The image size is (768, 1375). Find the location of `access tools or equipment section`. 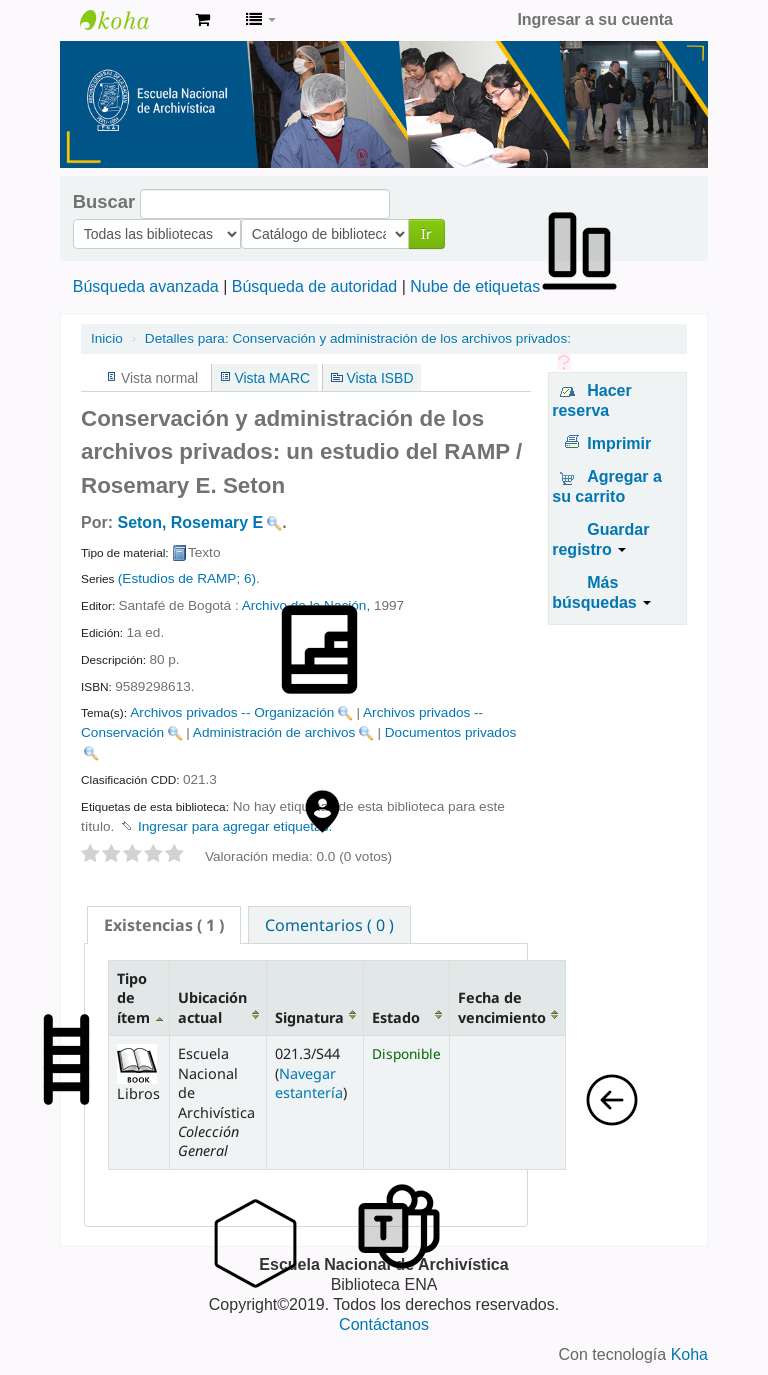

access tools or equipment section is located at coordinates (66, 1059).